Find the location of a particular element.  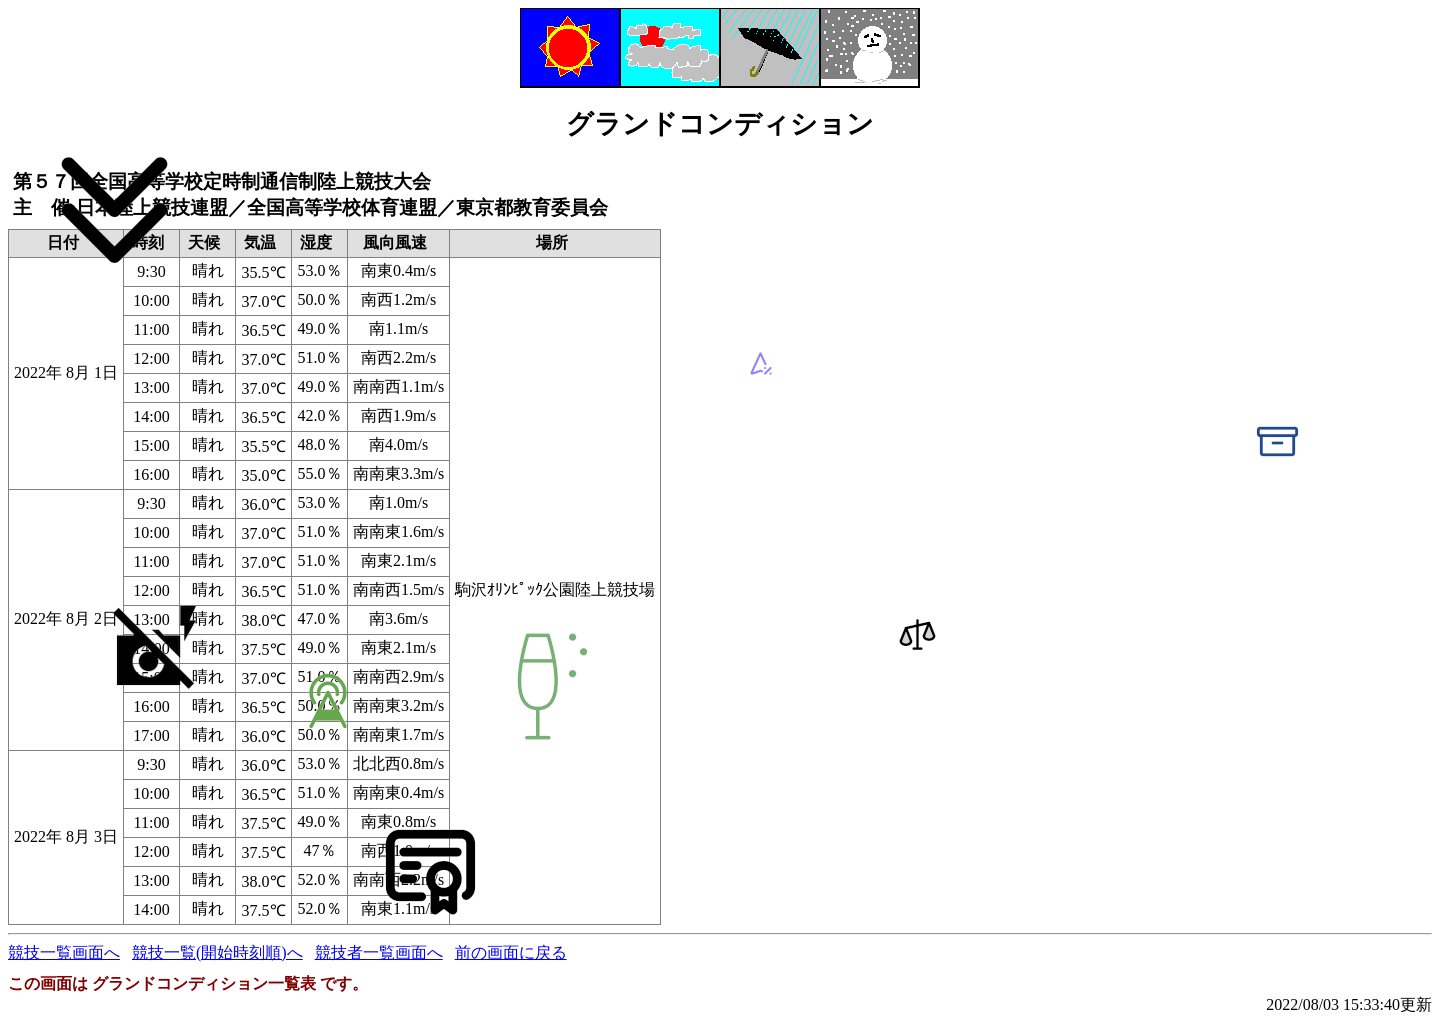

celebrate an achievement or milestone is located at coordinates (541, 686).